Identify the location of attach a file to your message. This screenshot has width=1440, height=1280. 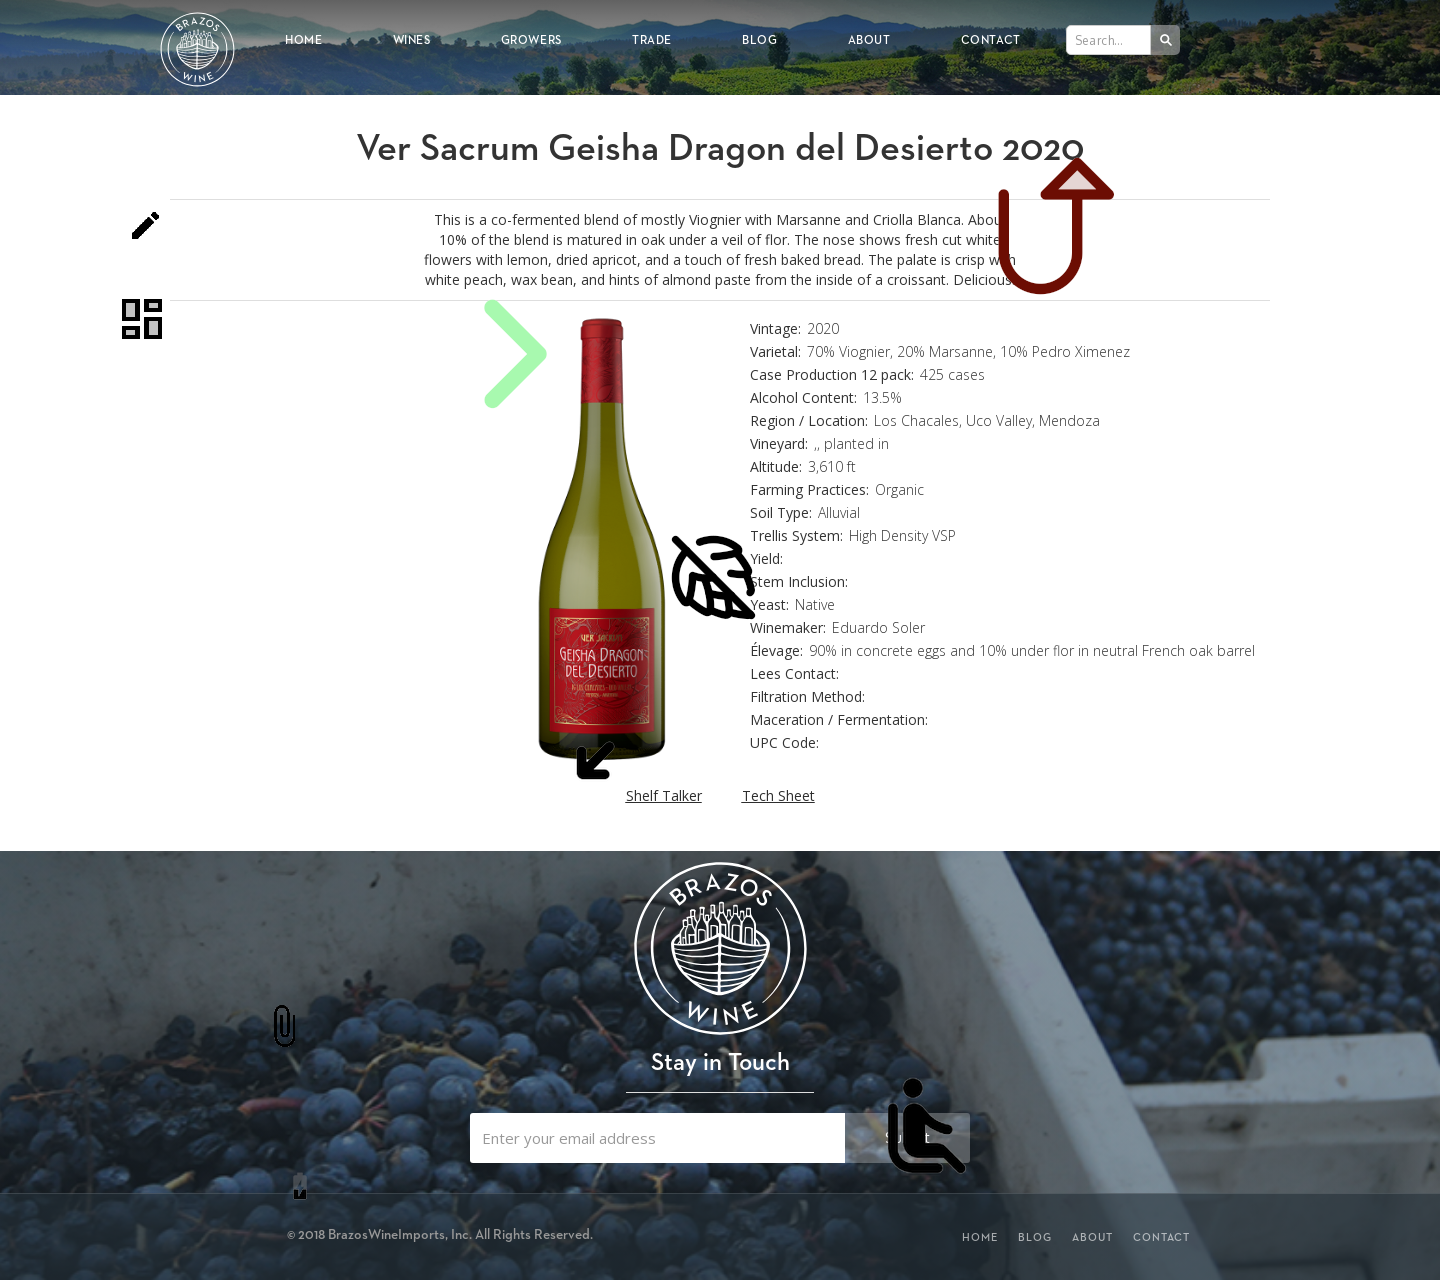
(284, 1026).